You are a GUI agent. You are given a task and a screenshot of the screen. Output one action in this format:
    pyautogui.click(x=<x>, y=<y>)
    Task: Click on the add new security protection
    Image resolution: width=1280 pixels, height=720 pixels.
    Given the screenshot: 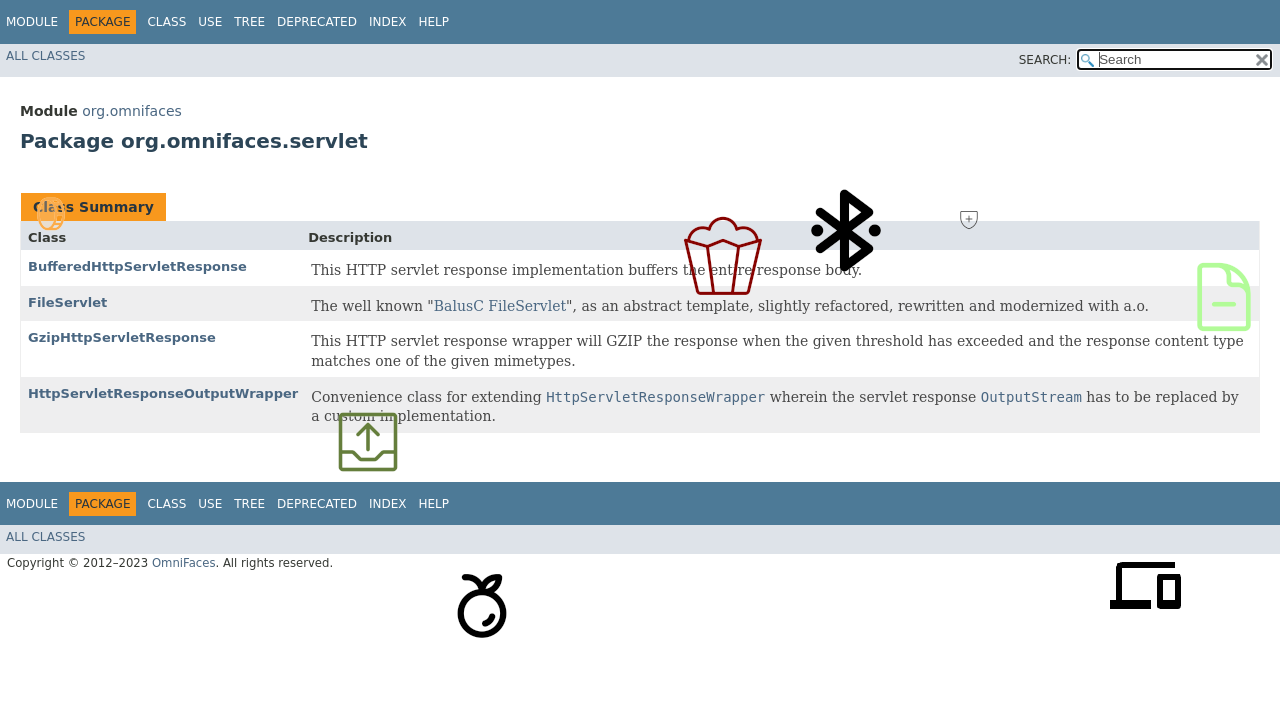 What is the action you would take?
    pyautogui.click(x=969, y=219)
    